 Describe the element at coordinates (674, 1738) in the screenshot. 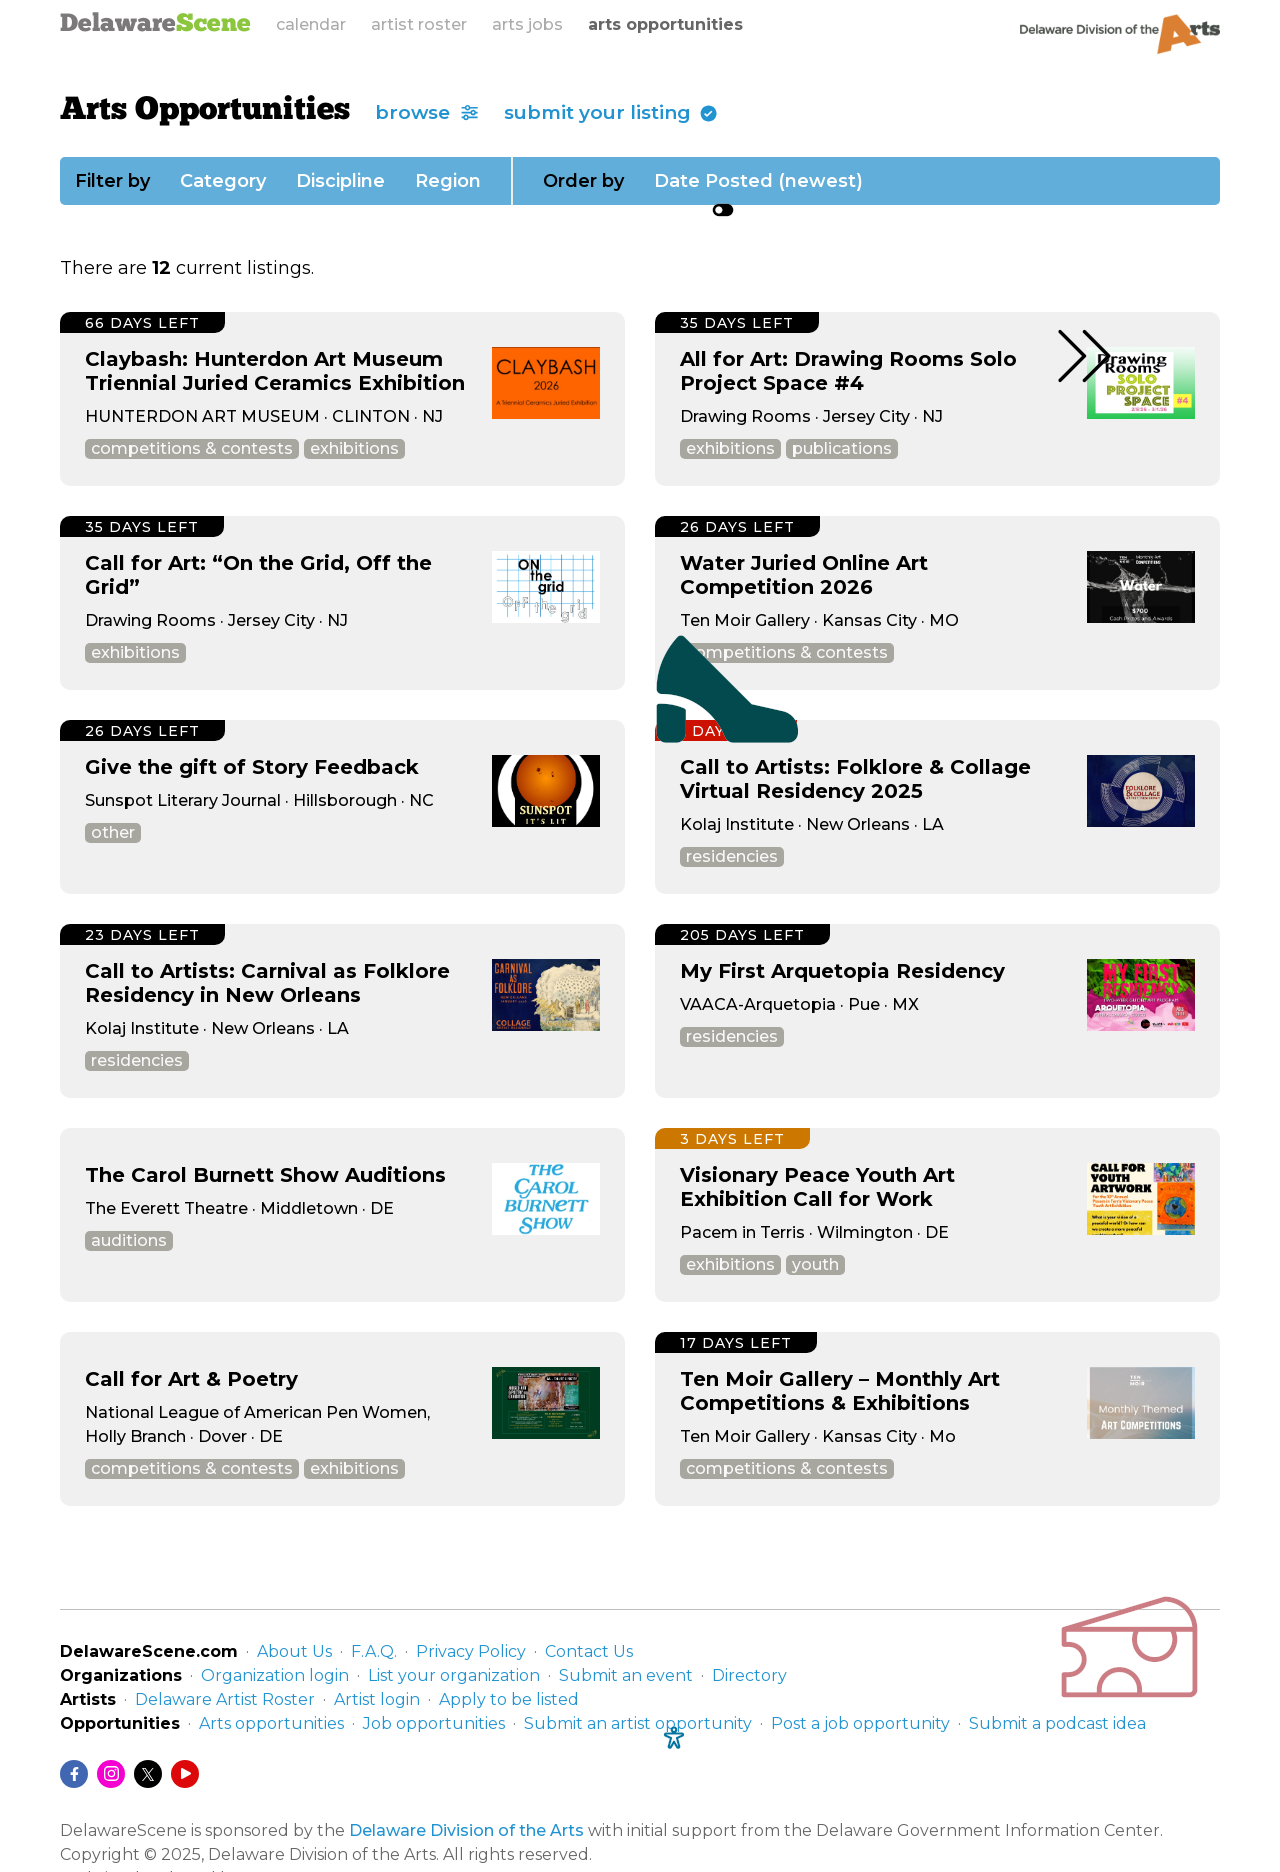

I see `accessibility settings or features` at that location.